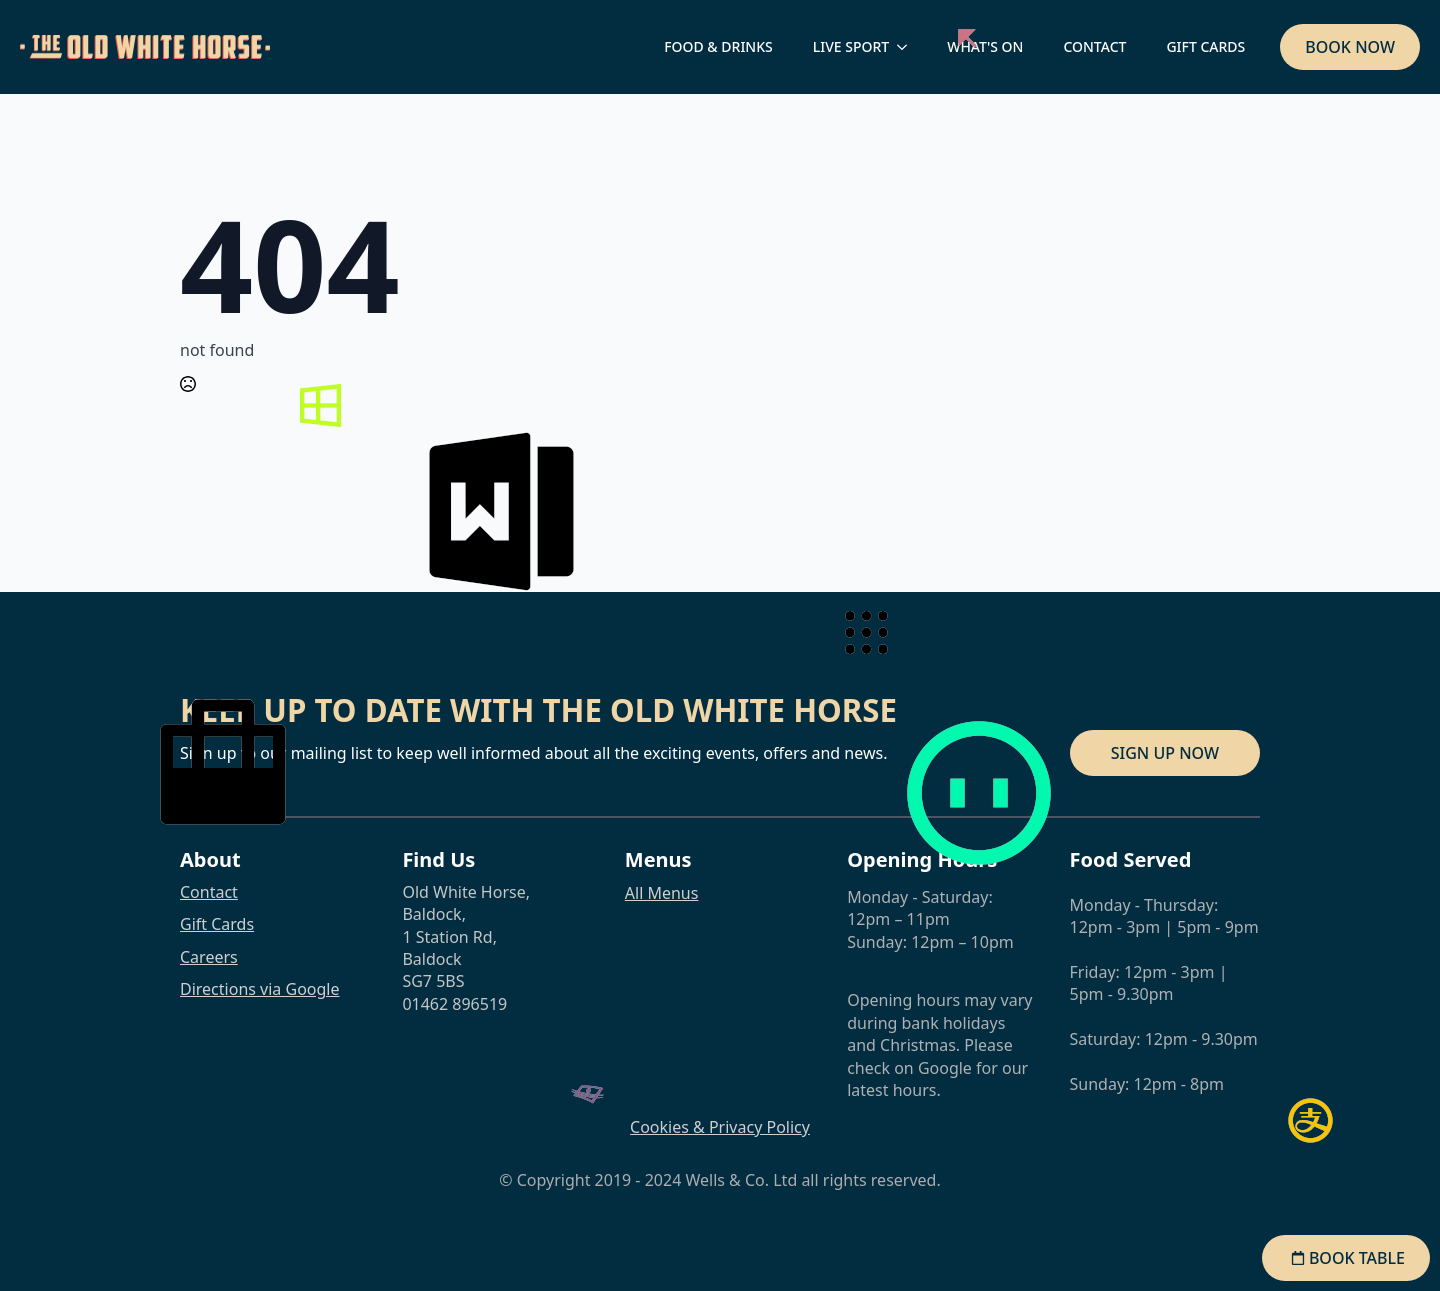  Describe the element at coordinates (587, 1094) in the screenshot. I see `visit Télé-Québec website or app` at that location.